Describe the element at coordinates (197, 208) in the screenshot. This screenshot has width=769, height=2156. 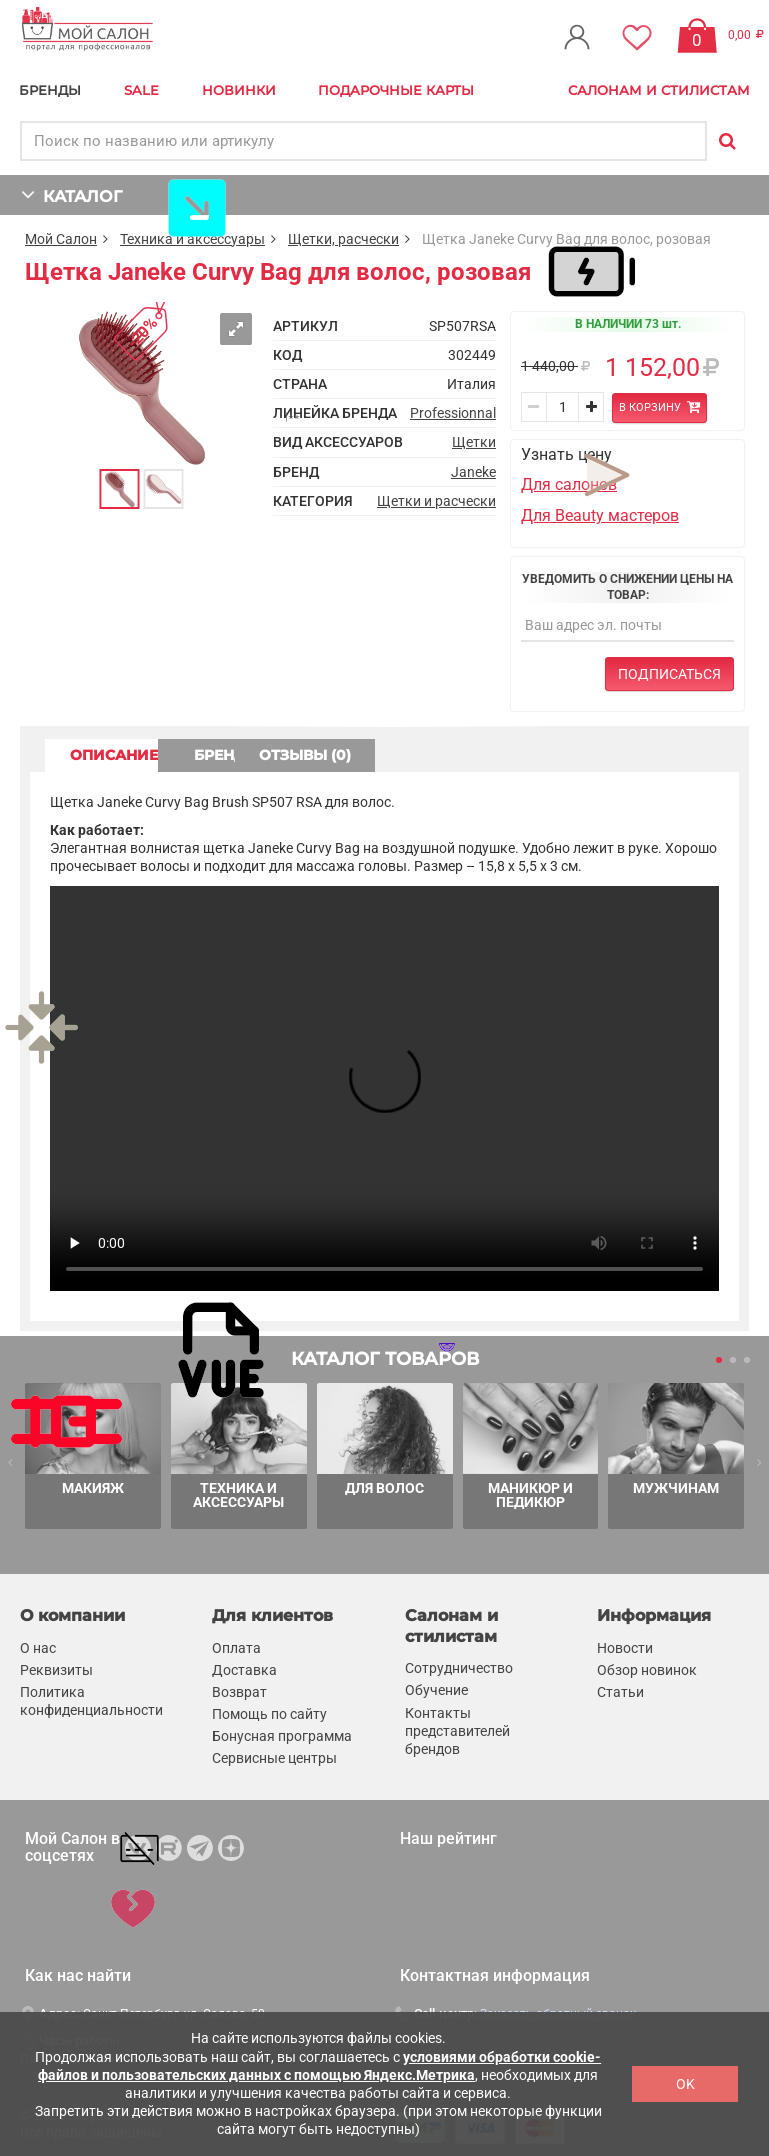
I see `navigate to the bottom-right section` at that location.